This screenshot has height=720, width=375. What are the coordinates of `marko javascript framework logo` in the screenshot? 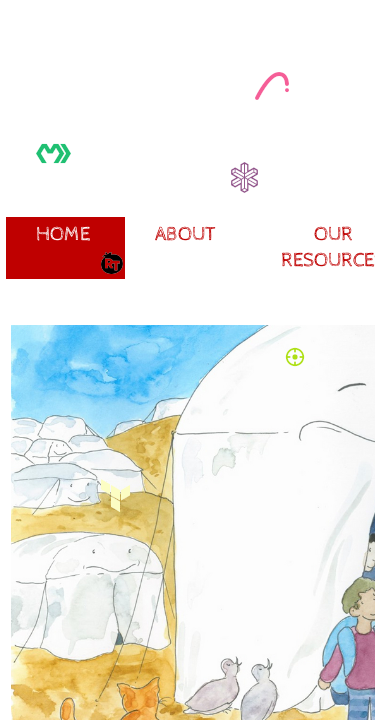 It's located at (53, 153).